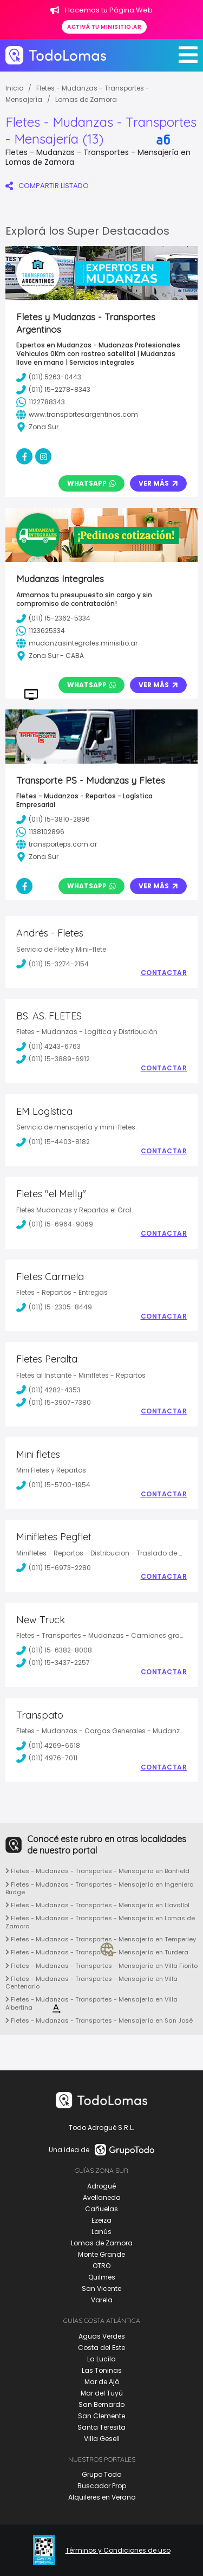 Image resolution: width=203 pixels, height=2576 pixels. Describe the element at coordinates (31, 694) in the screenshot. I see `remove video from playback queue` at that location.